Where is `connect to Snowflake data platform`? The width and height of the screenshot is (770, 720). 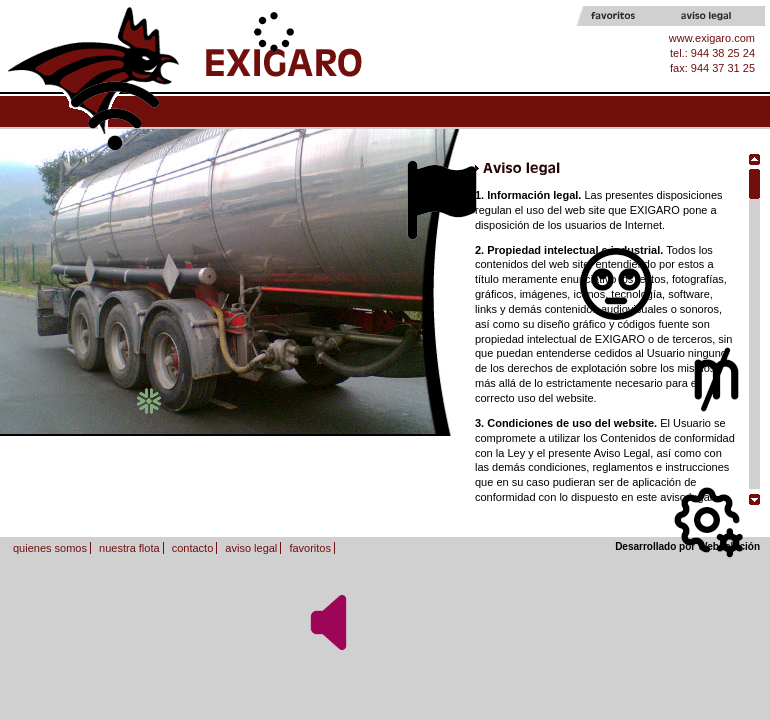 connect to Snowflake data platform is located at coordinates (149, 401).